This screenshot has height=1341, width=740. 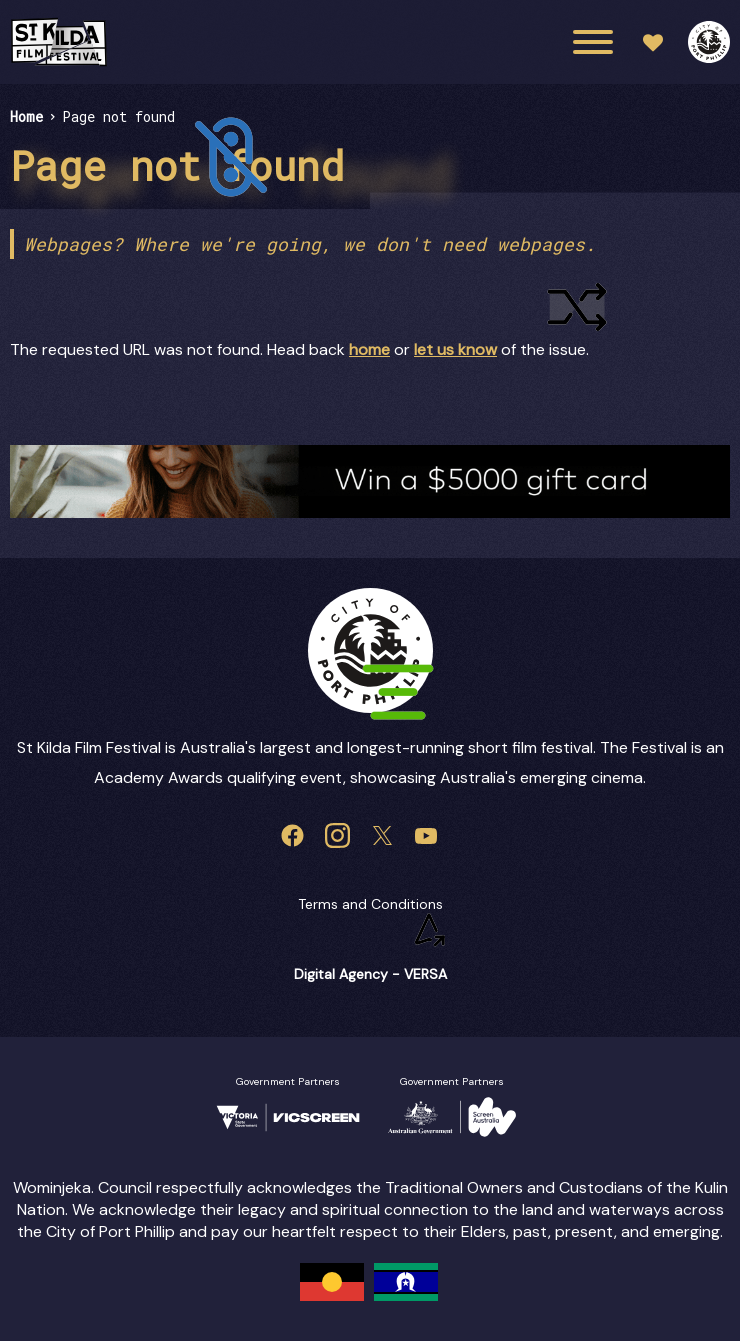 What do you see at coordinates (429, 929) in the screenshot?
I see `share your current location` at bounding box center [429, 929].